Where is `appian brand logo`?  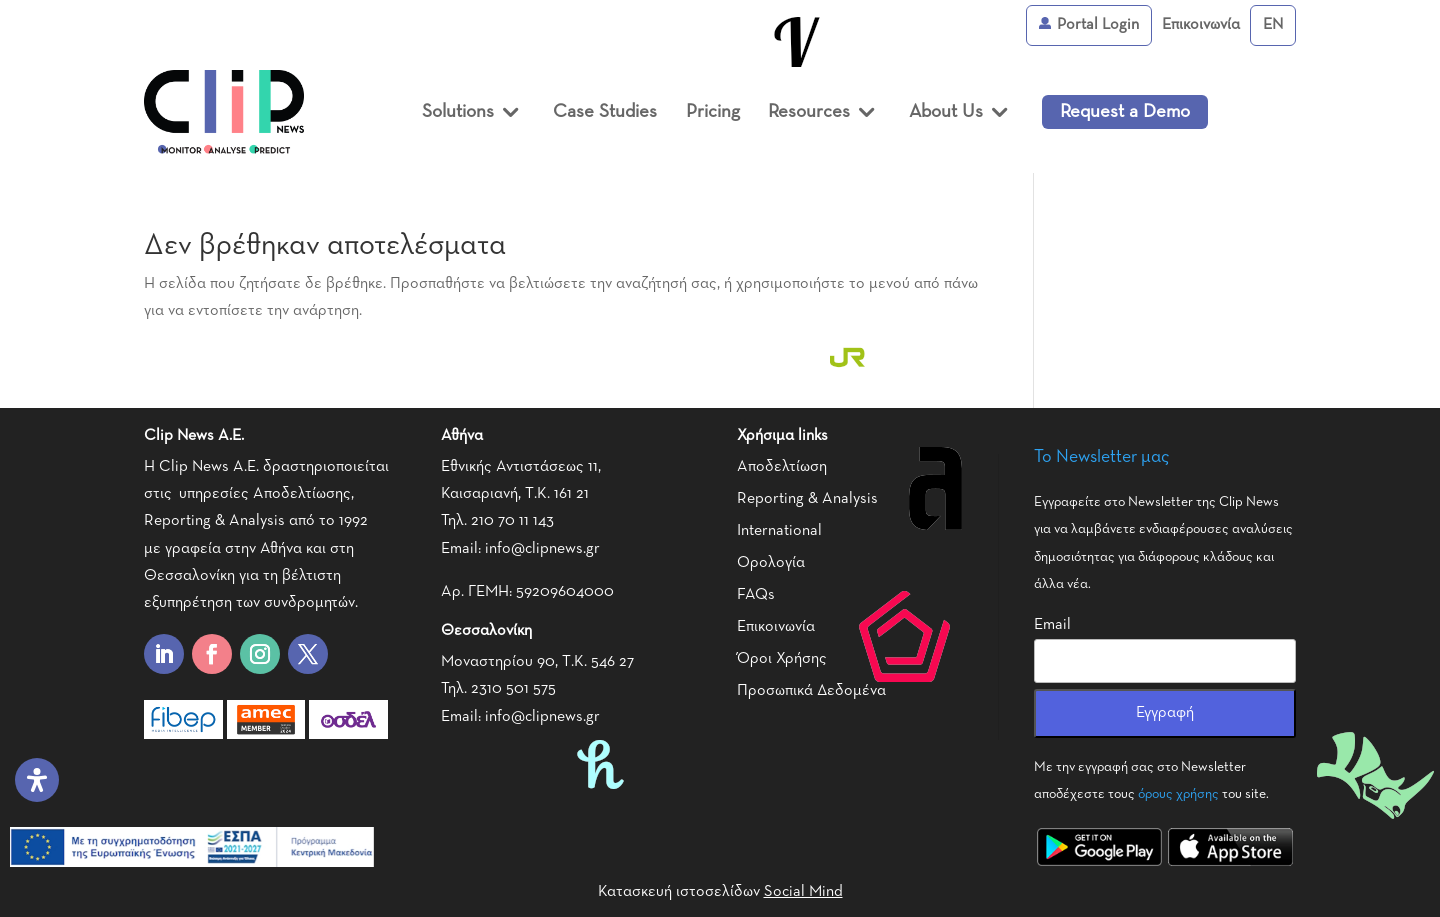
appian brand logo is located at coordinates (935, 488).